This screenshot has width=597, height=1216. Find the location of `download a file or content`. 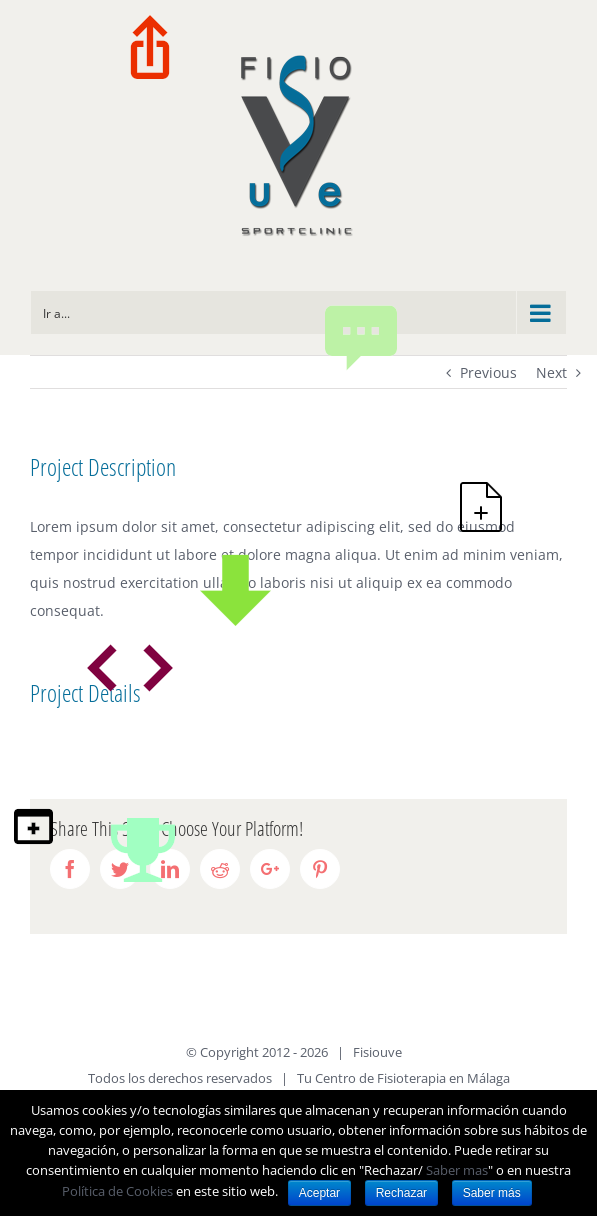

download a file or content is located at coordinates (235, 590).